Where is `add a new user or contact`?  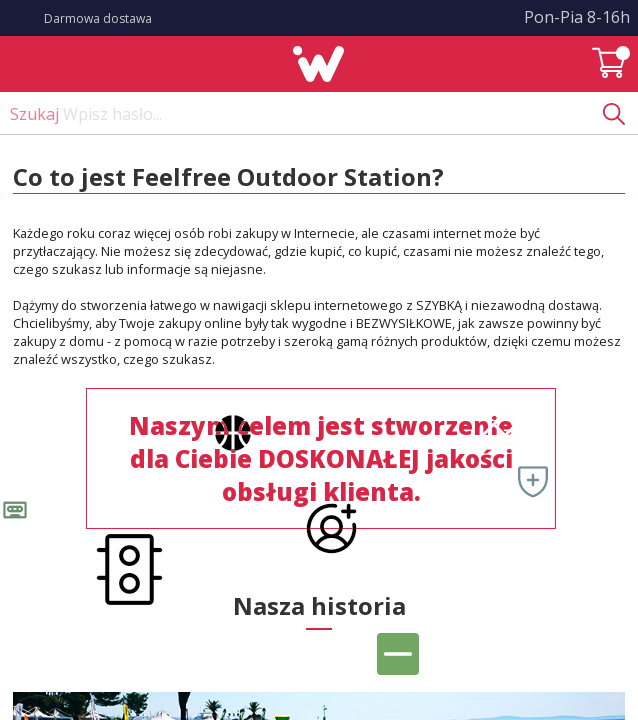
add a new user or contact is located at coordinates (331, 528).